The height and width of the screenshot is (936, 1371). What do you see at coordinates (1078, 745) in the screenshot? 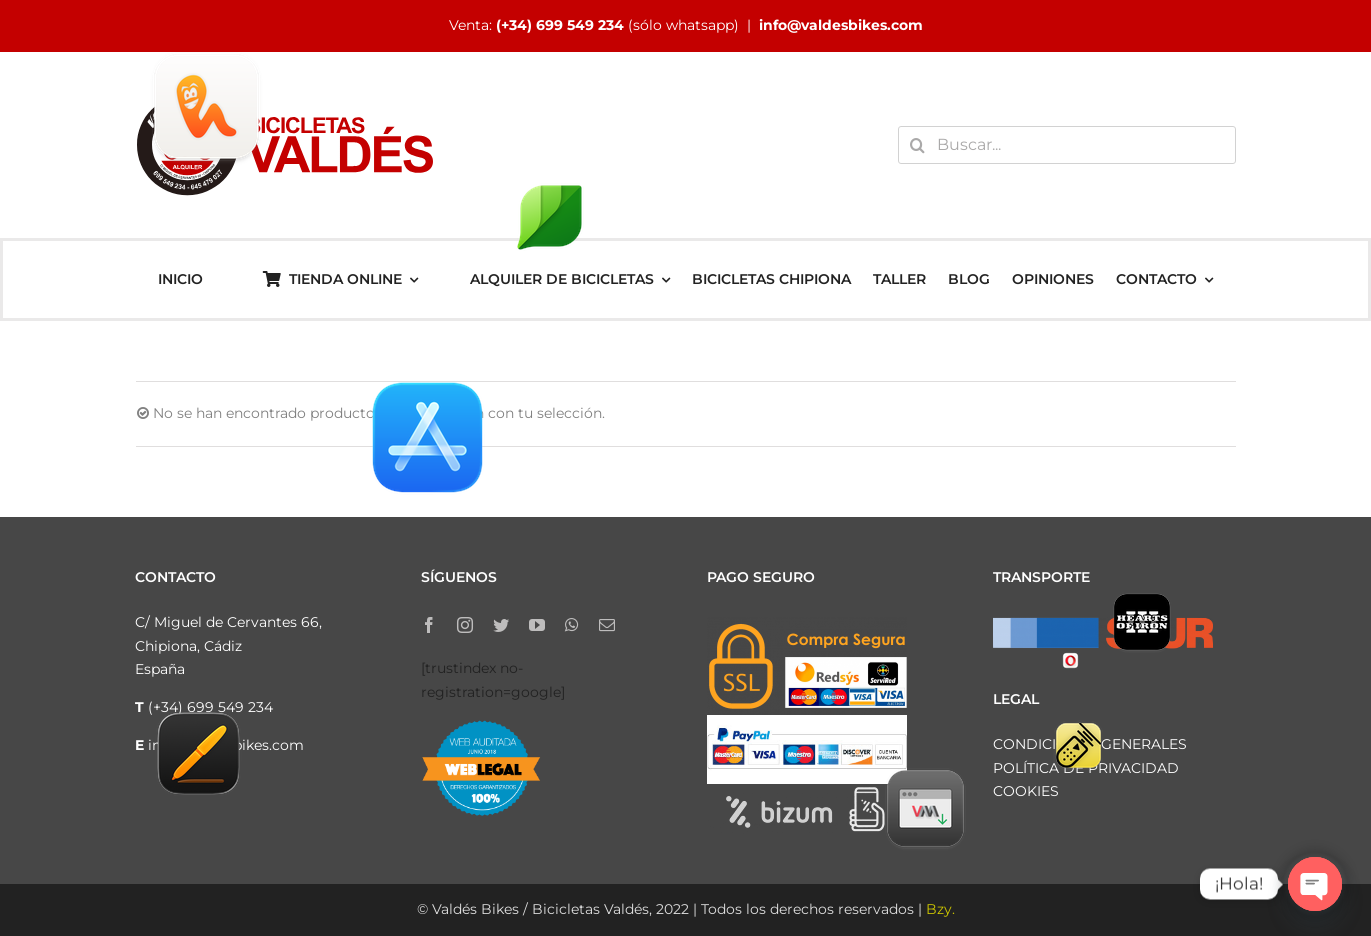
I see `open community remote app` at bounding box center [1078, 745].